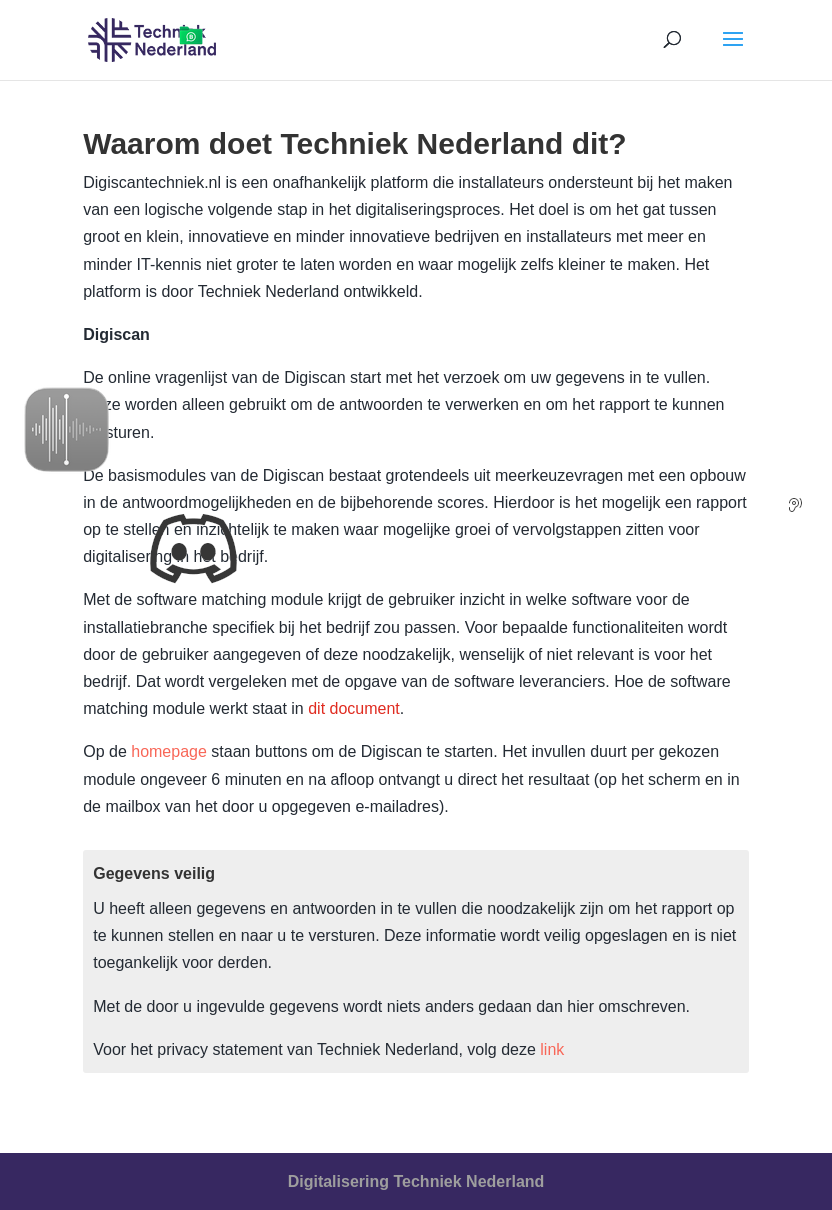 The height and width of the screenshot is (1210, 832). Describe the element at coordinates (193, 548) in the screenshot. I see `open Discord app` at that location.